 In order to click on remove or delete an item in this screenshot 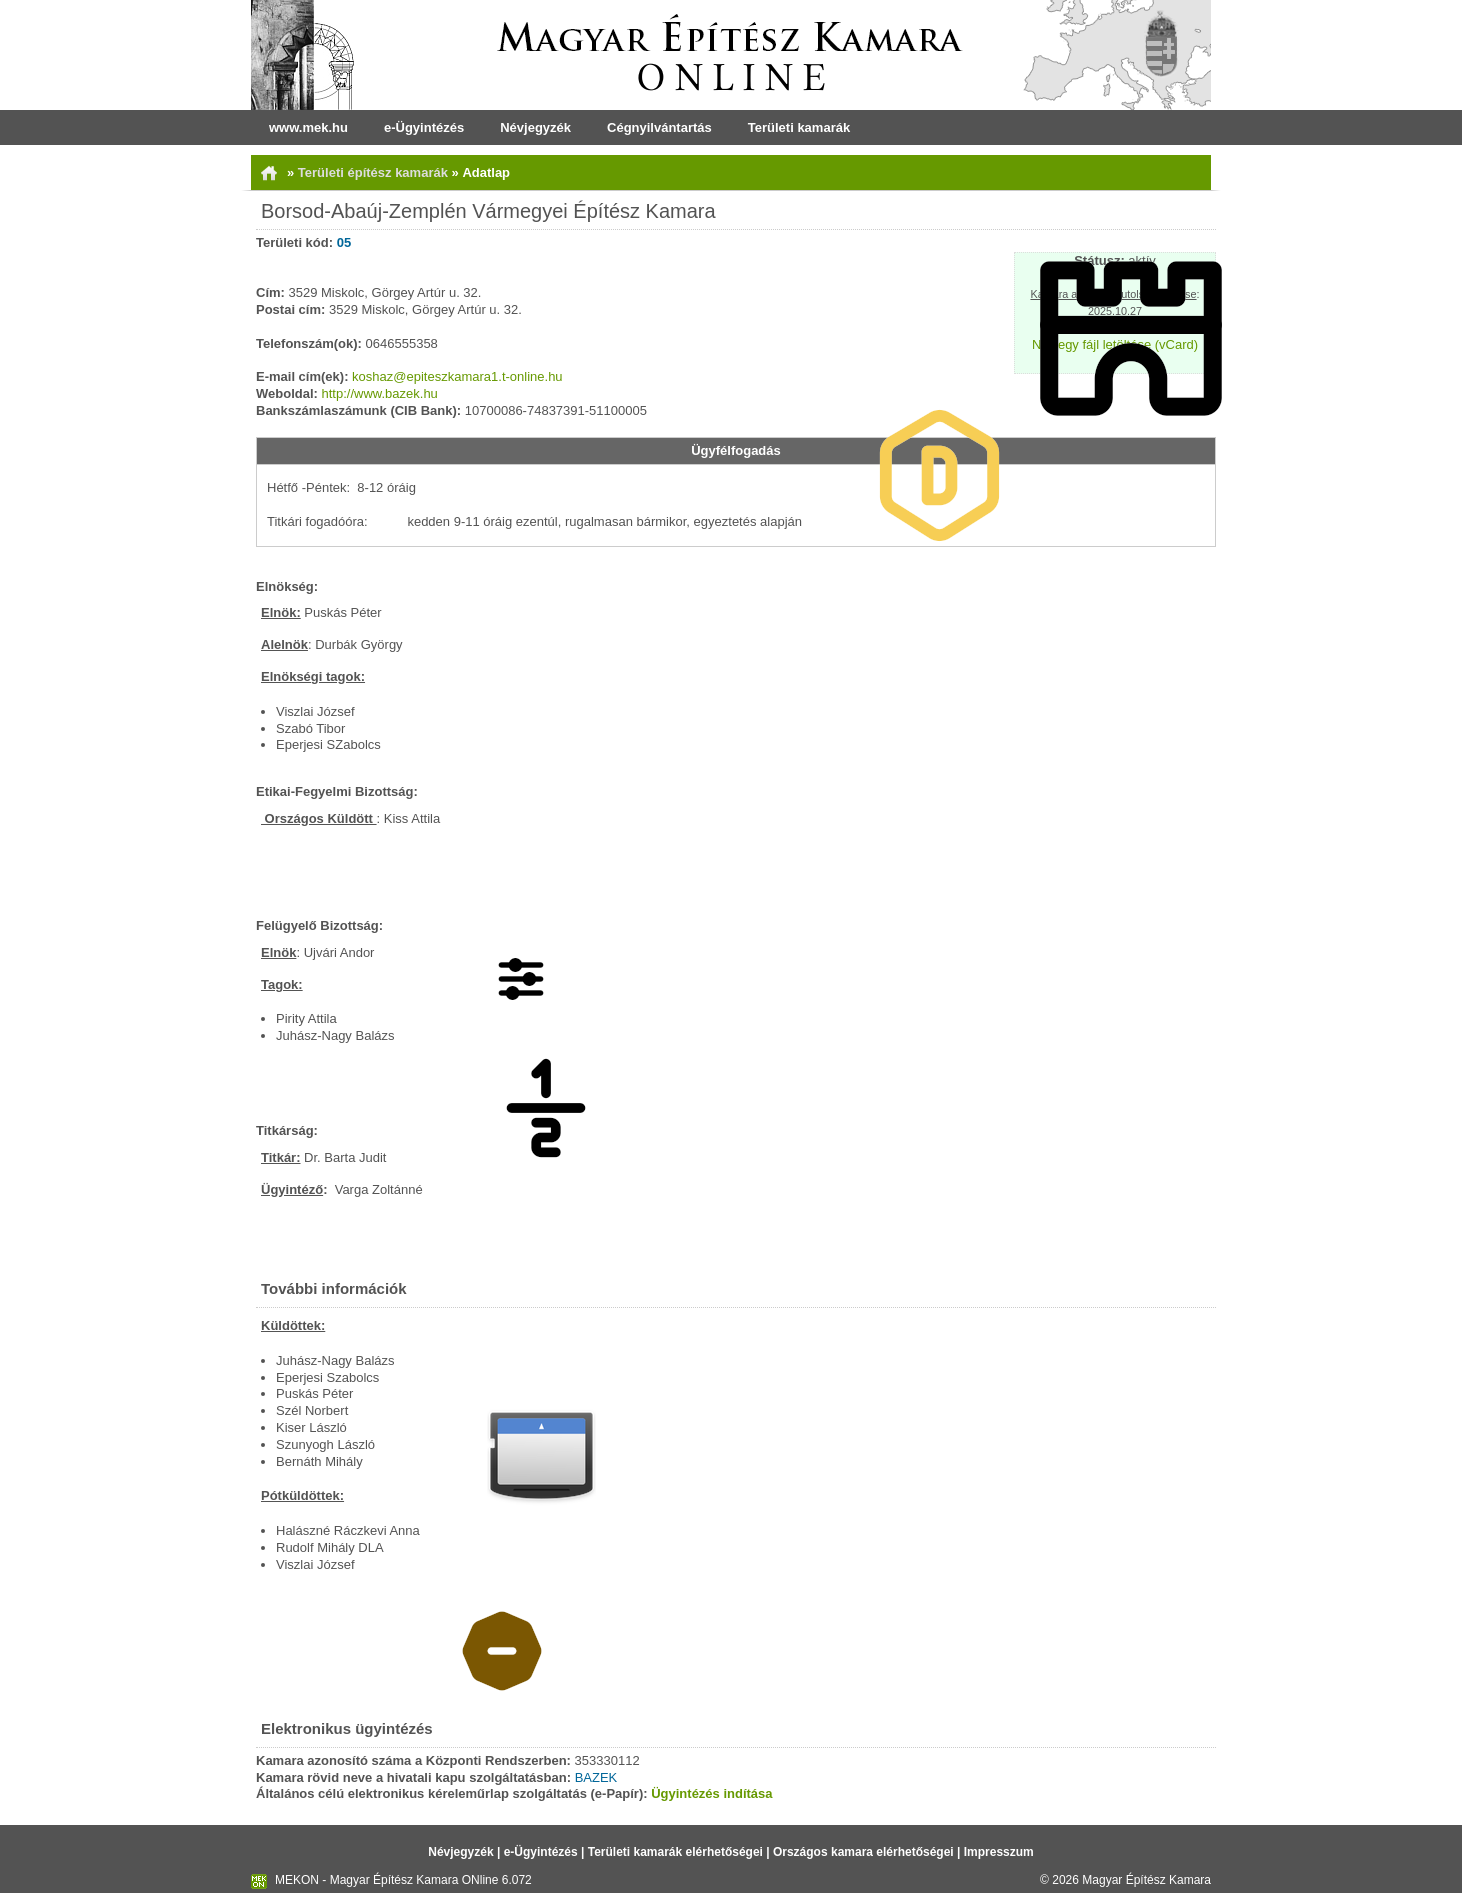, I will do `click(502, 1651)`.